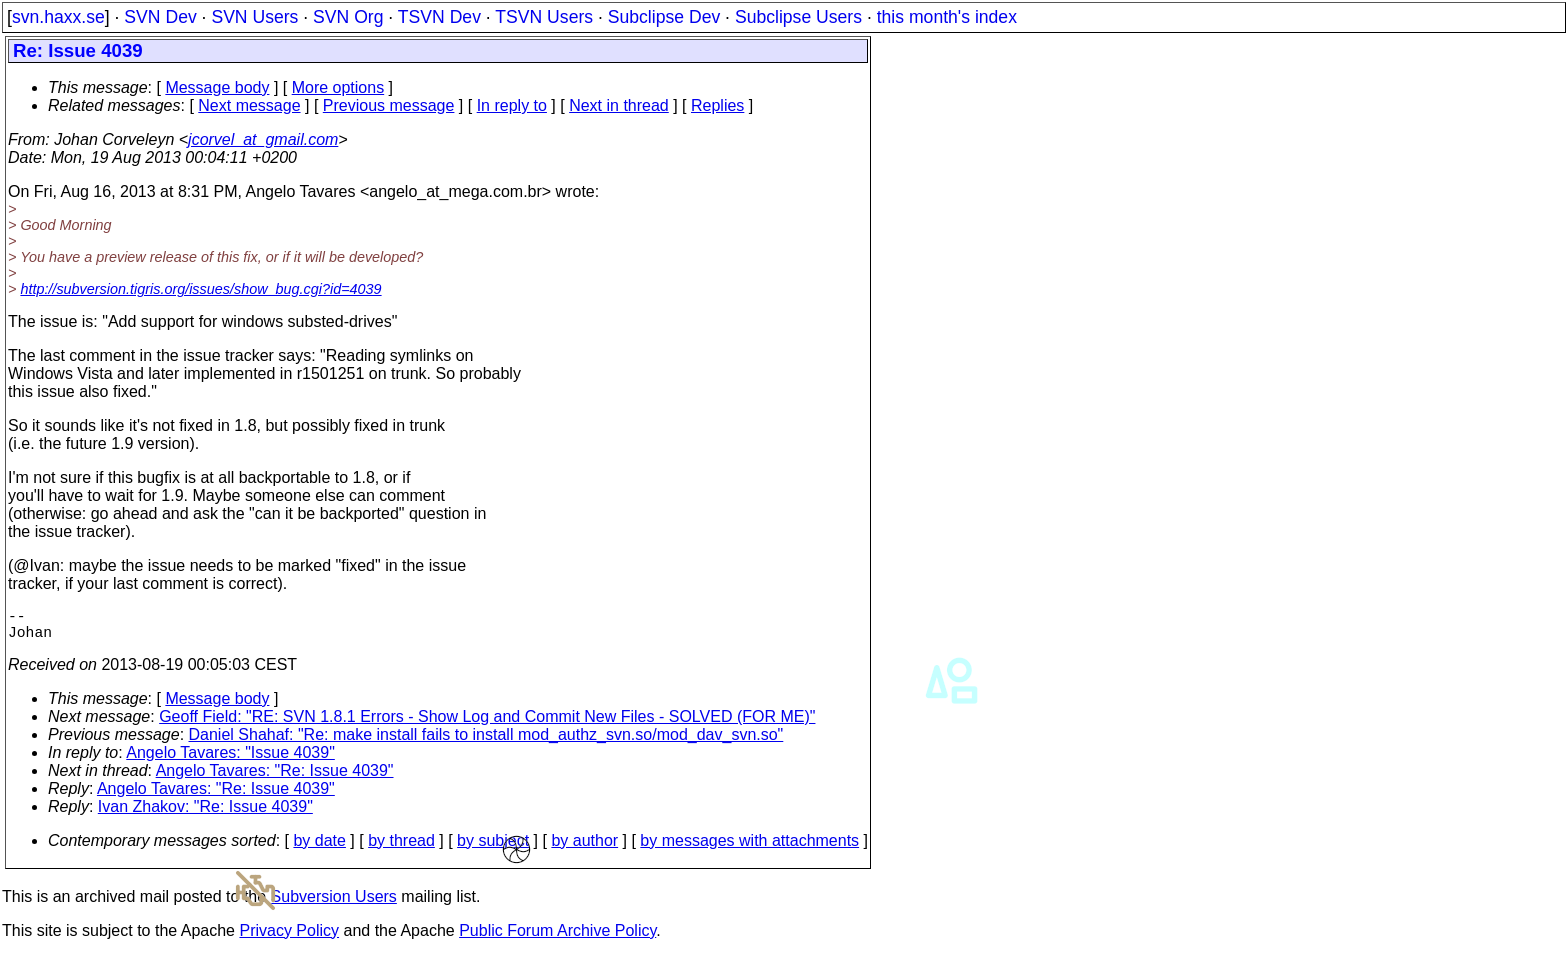  What do you see at coordinates (952, 682) in the screenshot?
I see `access shape tools or drawing options` at bounding box center [952, 682].